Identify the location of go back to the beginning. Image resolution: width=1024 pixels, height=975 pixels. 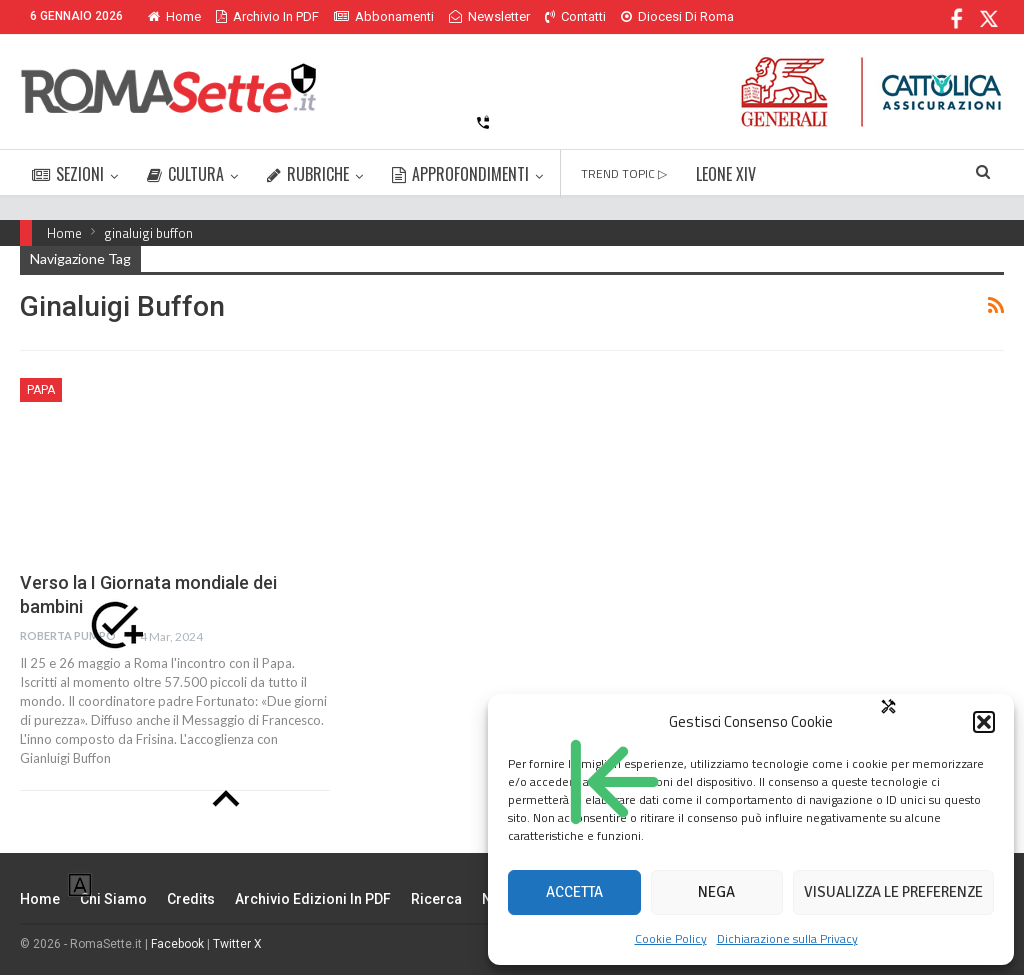
(613, 782).